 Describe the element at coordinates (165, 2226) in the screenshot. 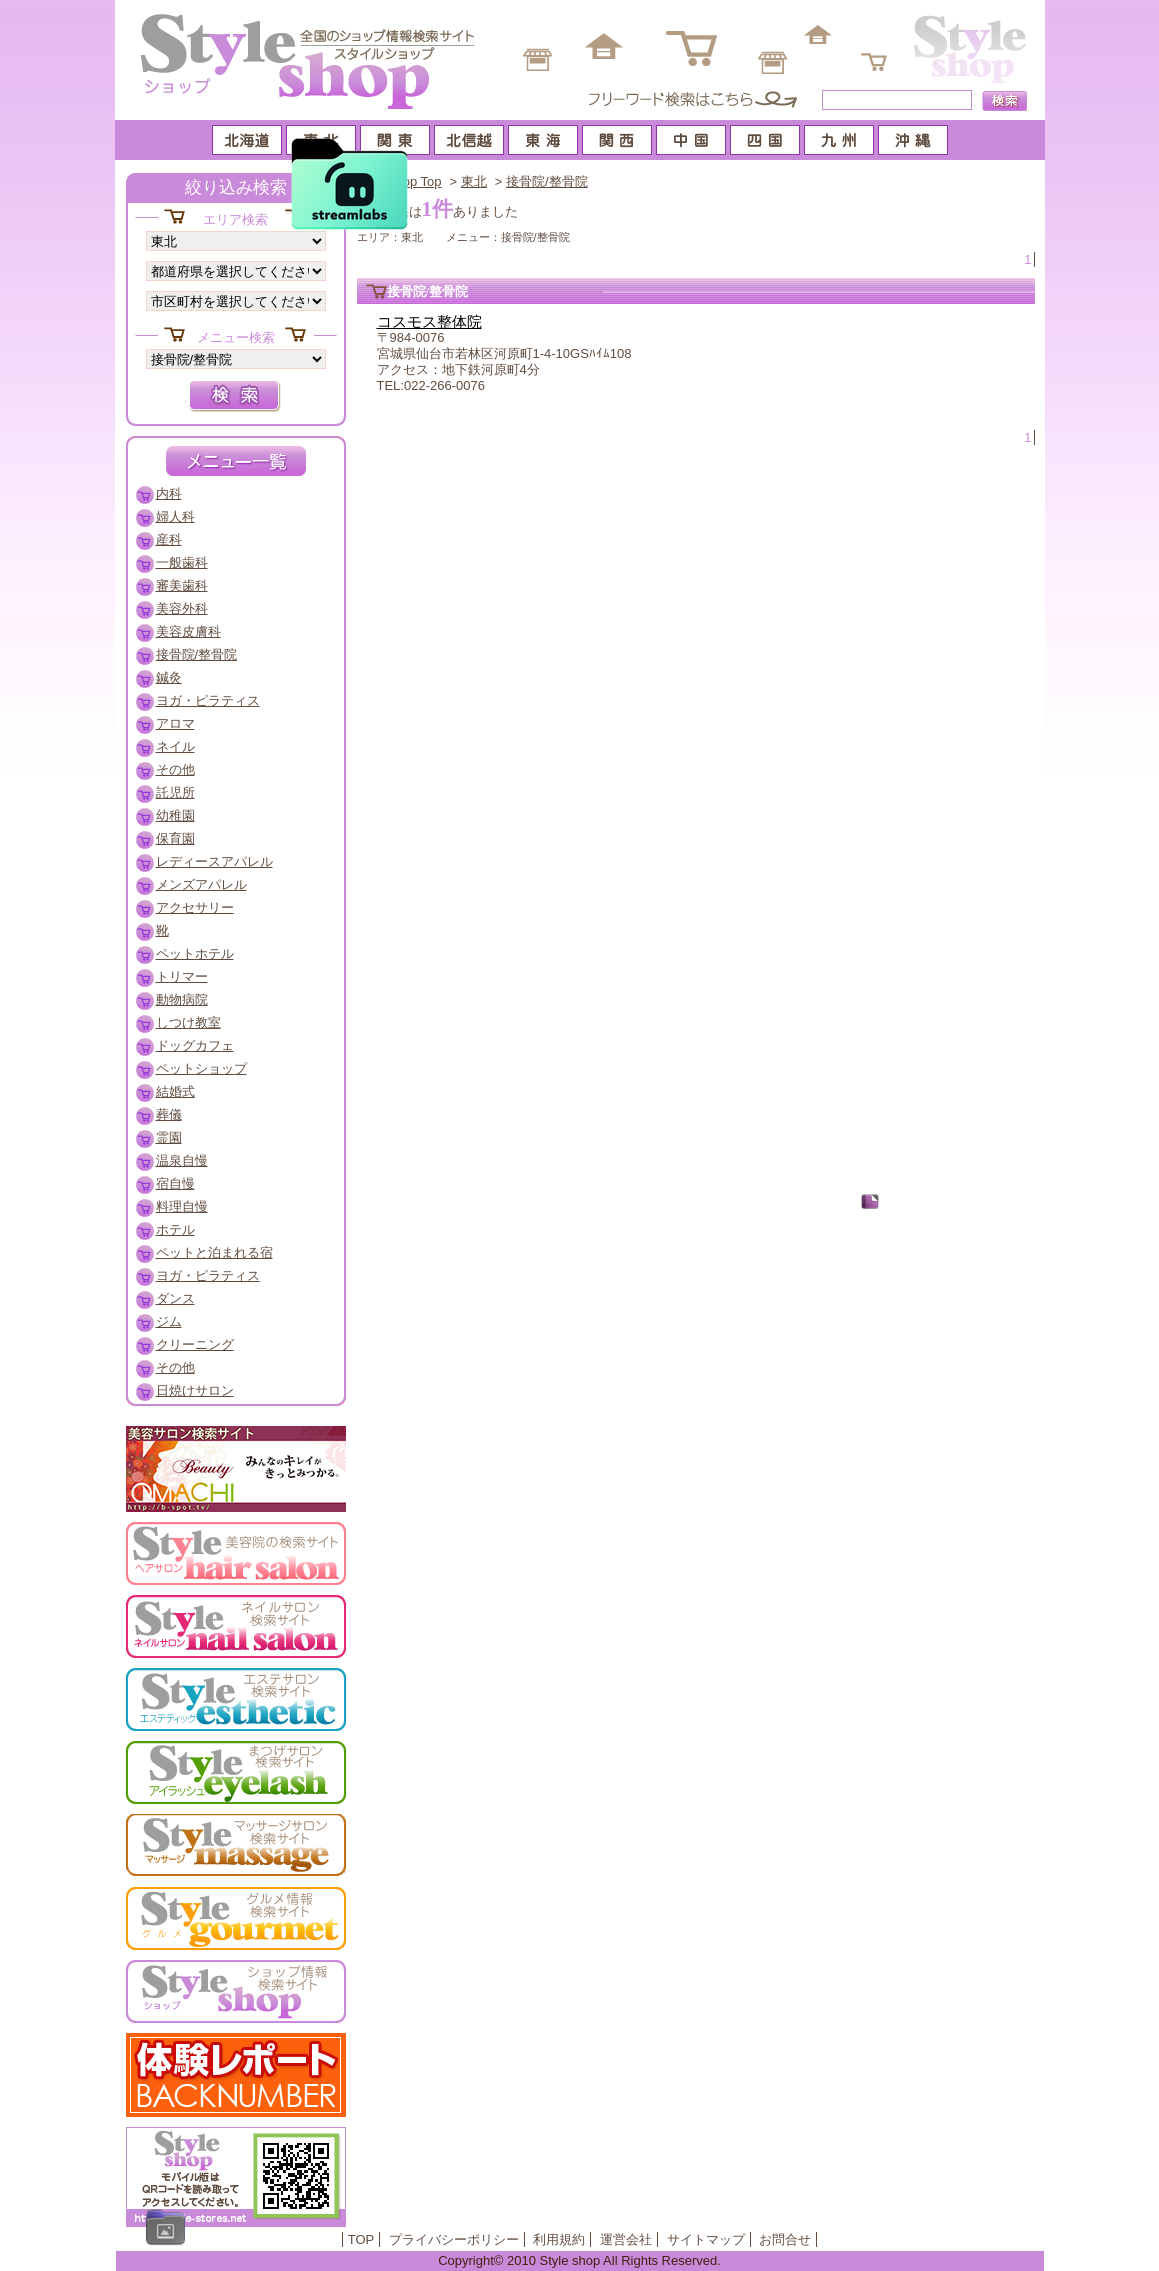

I see `open your pictures folder` at that location.